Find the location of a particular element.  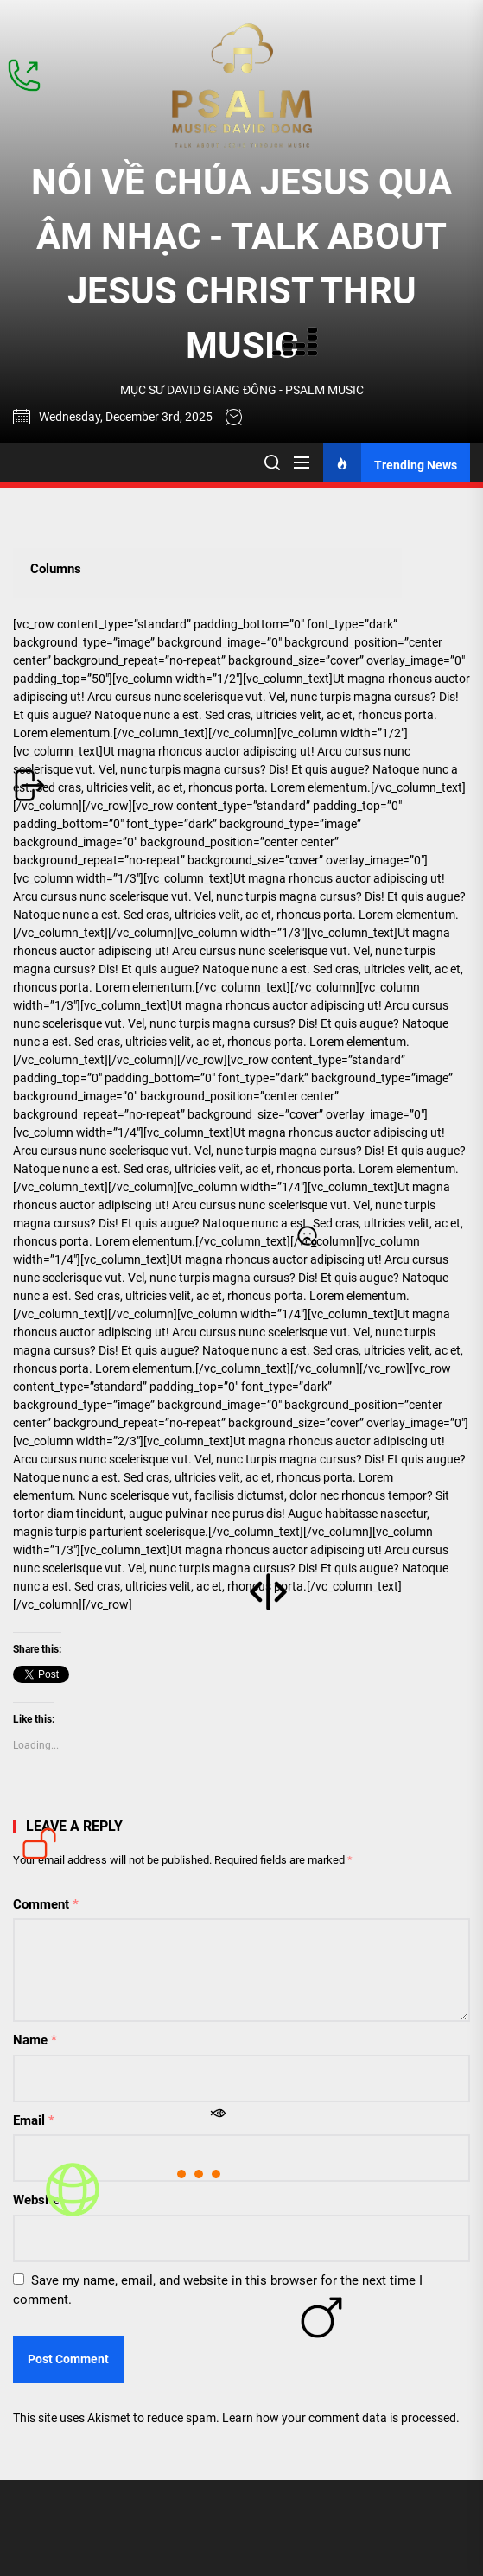

select male gender option is located at coordinates (321, 2318).